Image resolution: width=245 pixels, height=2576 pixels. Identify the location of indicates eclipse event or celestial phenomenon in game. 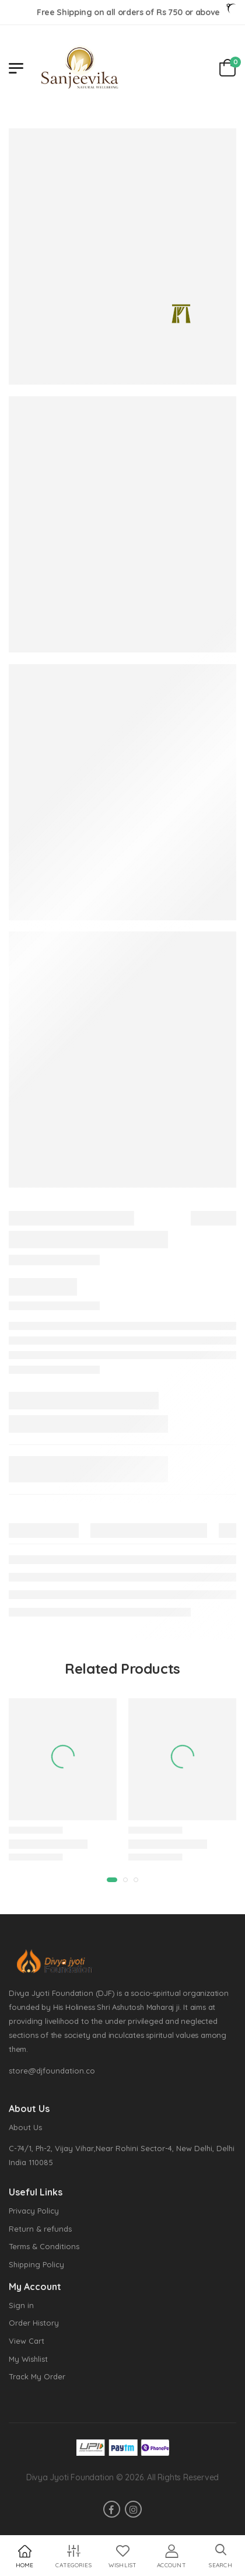
(230, 8).